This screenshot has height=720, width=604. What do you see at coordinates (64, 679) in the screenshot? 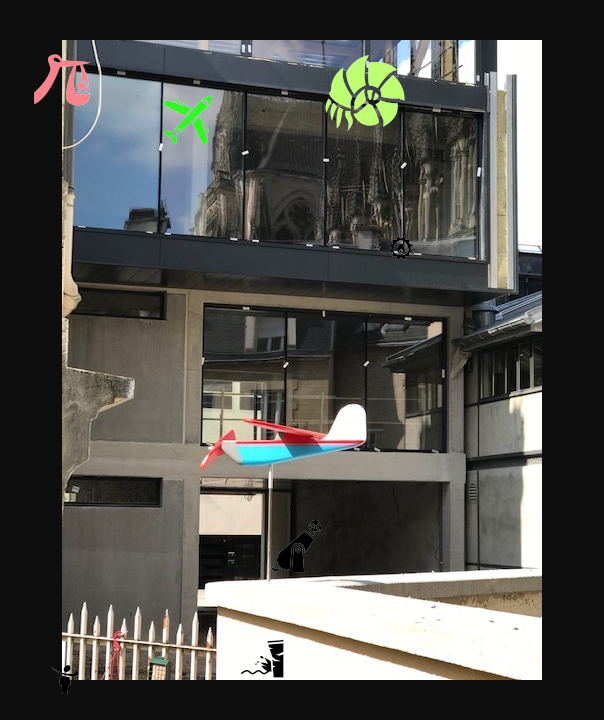
I see `indicates a character or avatar with special status` at bounding box center [64, 679].